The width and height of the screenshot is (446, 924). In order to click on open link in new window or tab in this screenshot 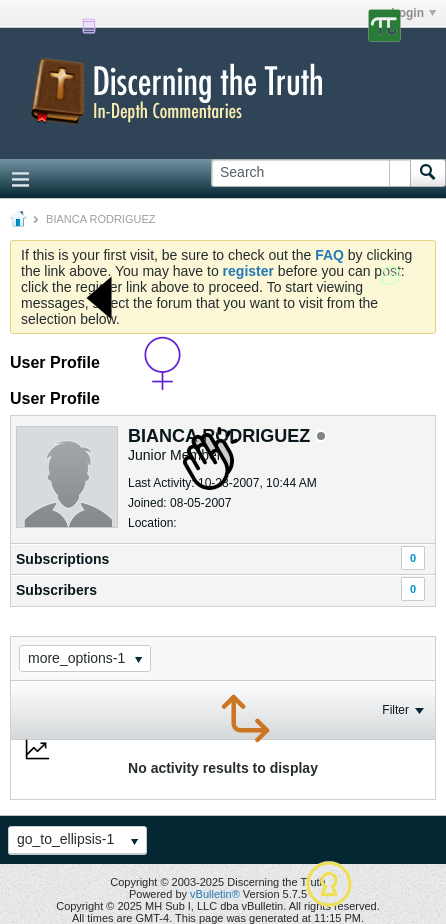, I will do `click(245, 718)`.